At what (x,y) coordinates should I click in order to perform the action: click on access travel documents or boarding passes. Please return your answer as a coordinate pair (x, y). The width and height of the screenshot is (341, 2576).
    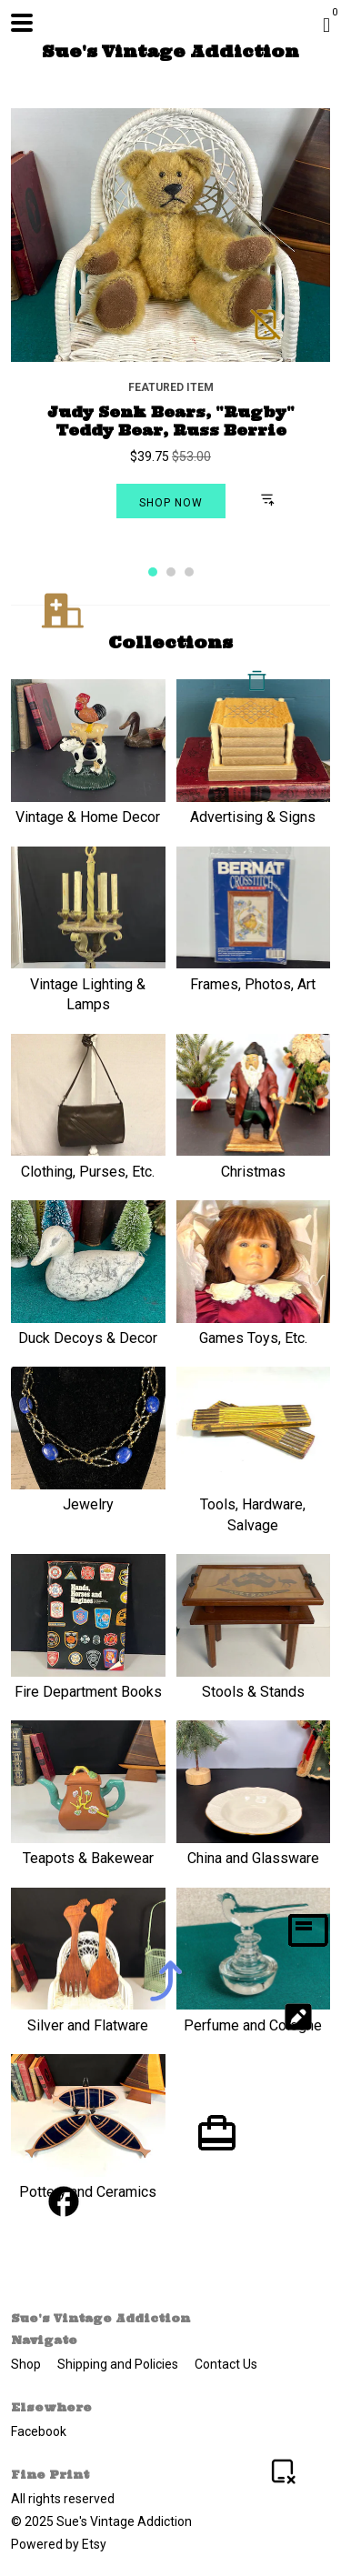
    Looking at the image, I should click on (216, 2133).